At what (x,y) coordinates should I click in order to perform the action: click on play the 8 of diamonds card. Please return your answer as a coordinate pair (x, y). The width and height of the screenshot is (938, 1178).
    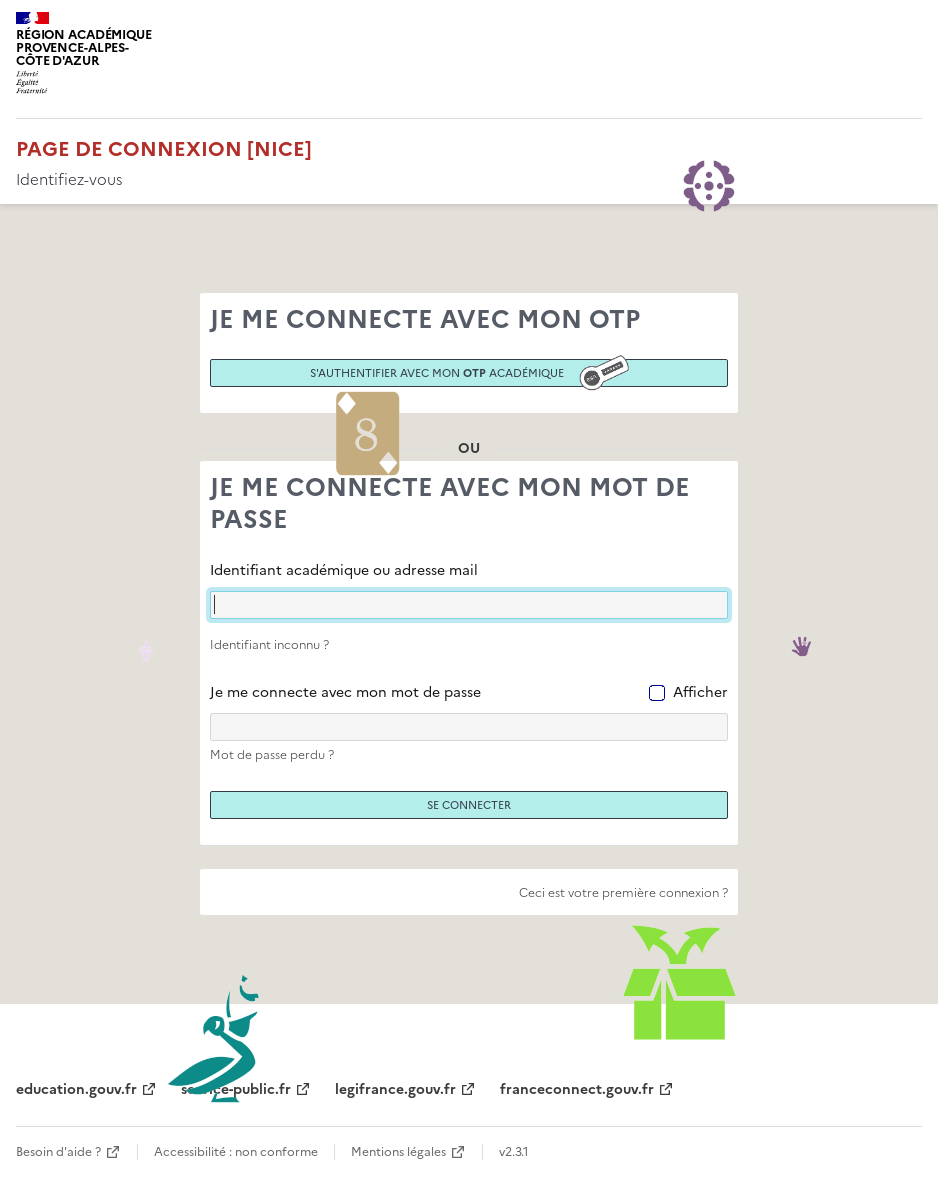
    Looking at the image, I should click on (367, 433).